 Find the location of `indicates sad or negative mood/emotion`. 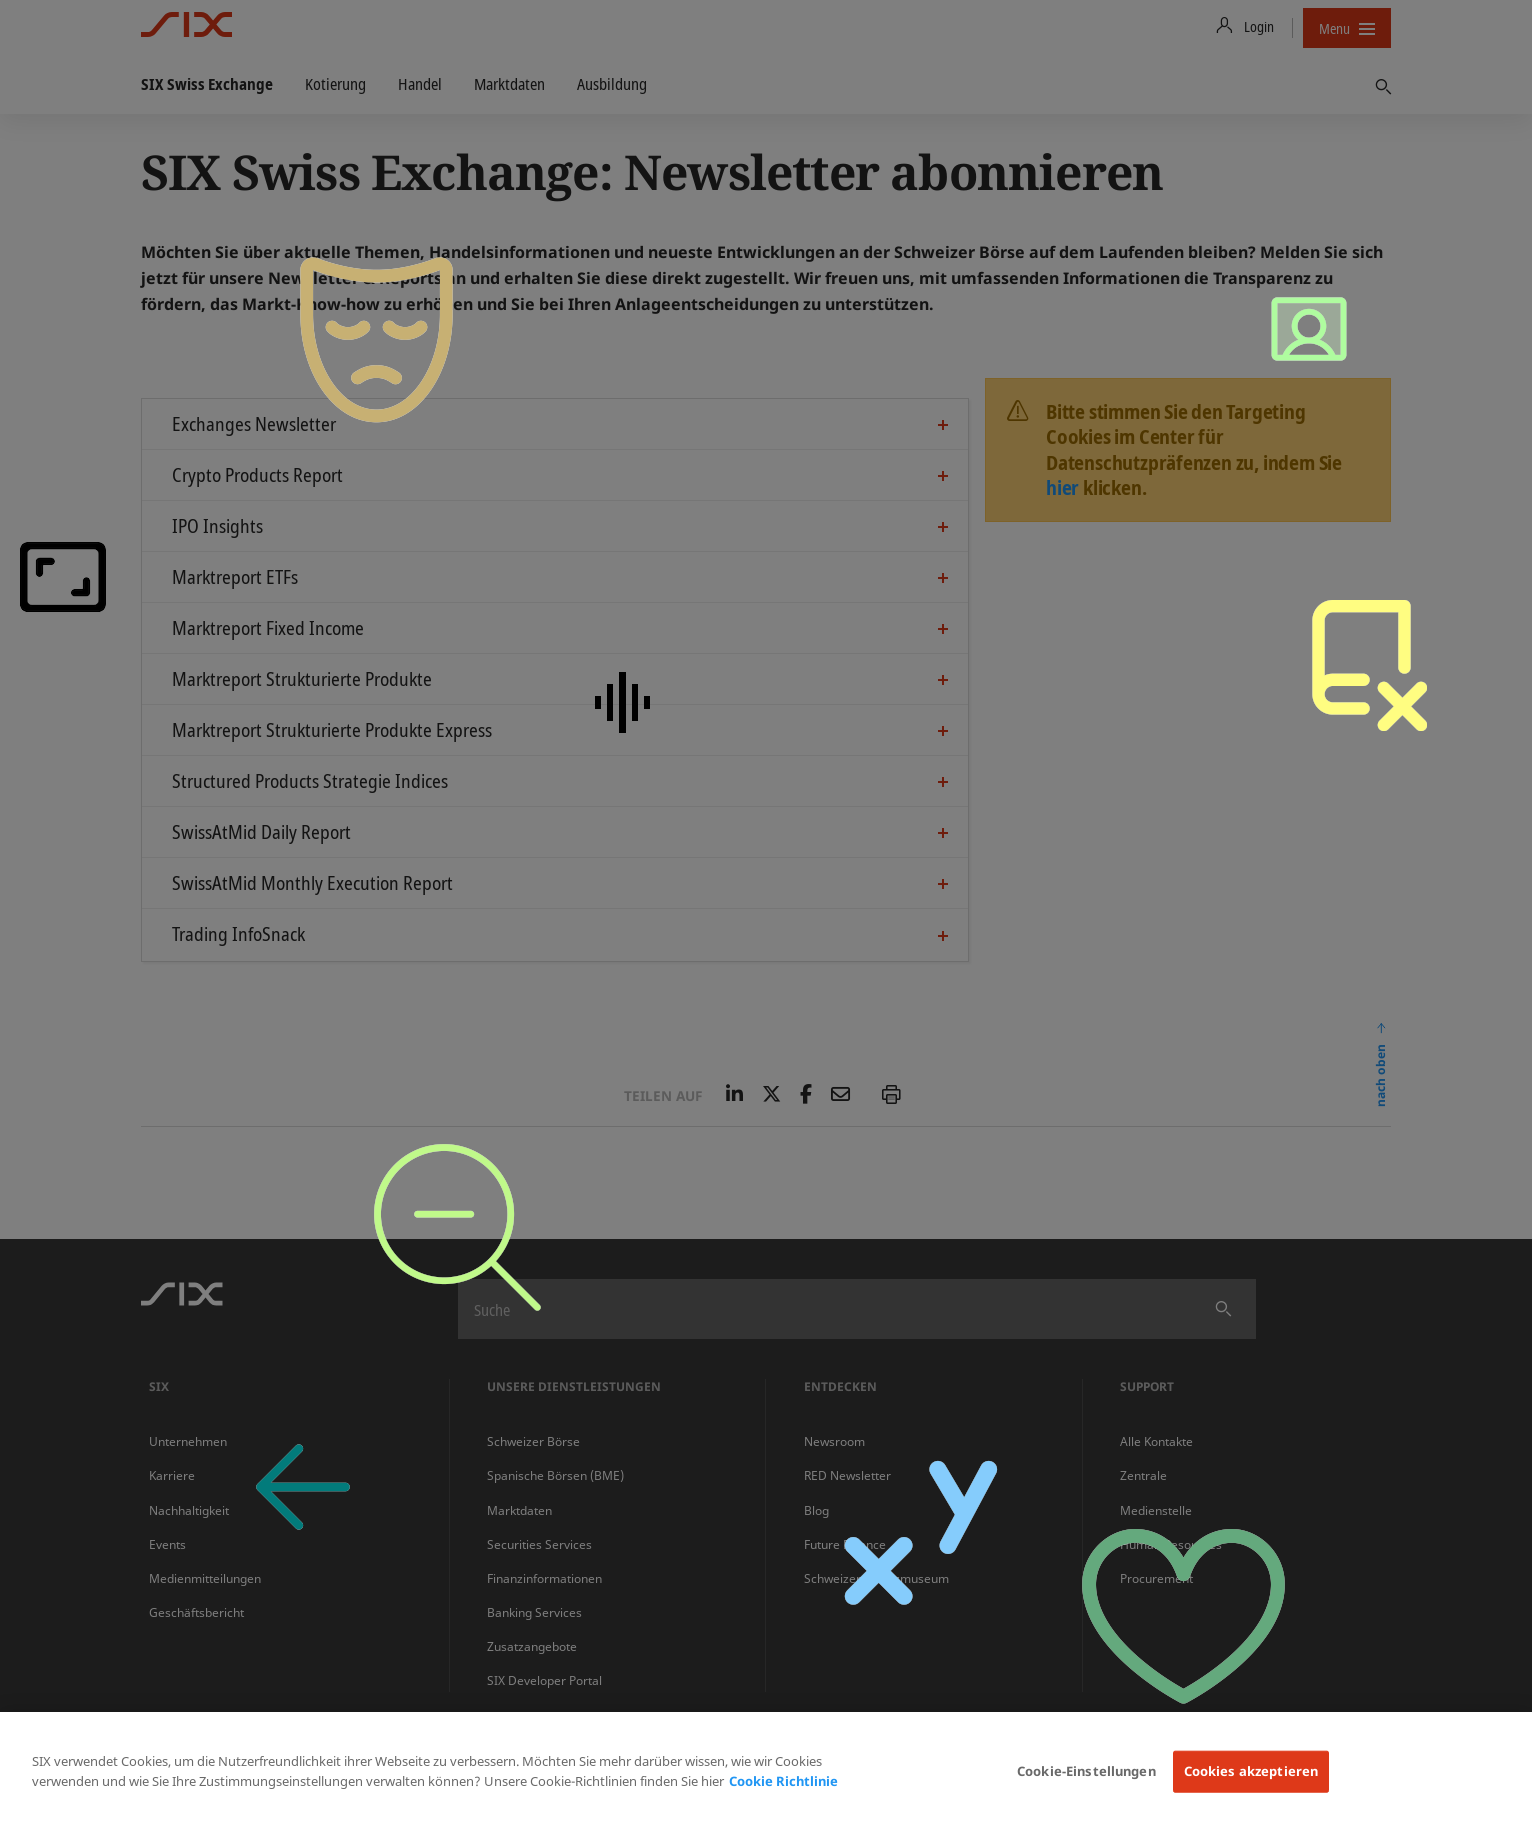

indicates sad or negative mood/emotion is located at coordinates (376, 333).